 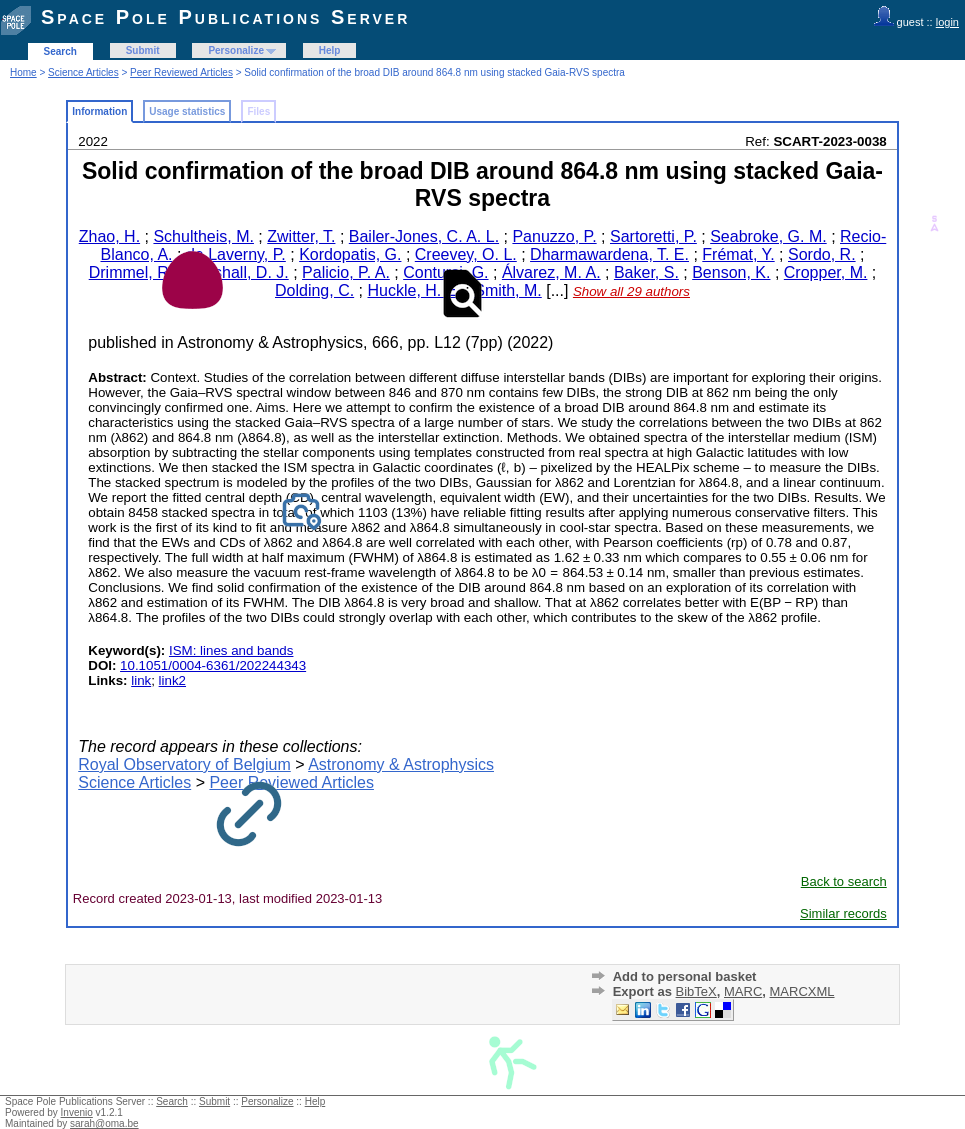 What do you see at coordinates (511, 1061) in the screenshot?
I see `indicates a fall hazard or warning` at bounding box center [511, 1061].